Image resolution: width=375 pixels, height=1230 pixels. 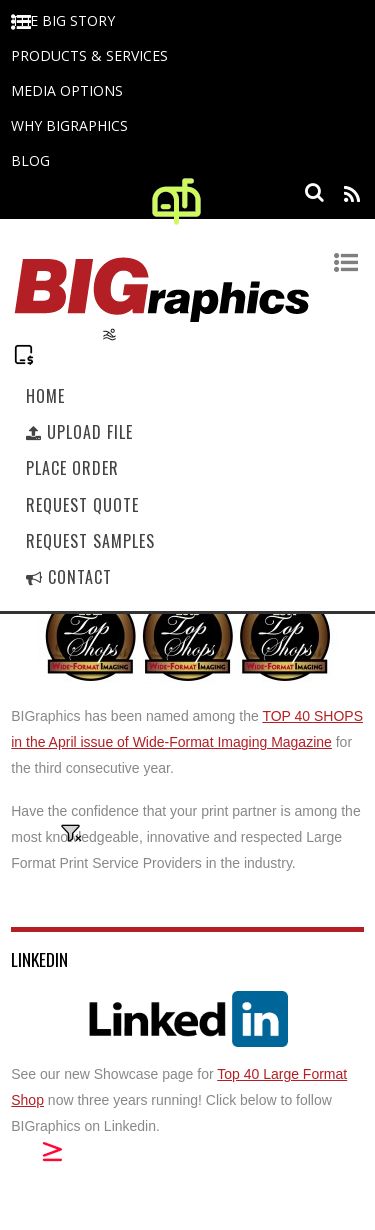 What do you see at coordinates (52, 1152) in the screenshot?
I see `greater than or equal to mathematical operator` at bounding box center [52, 1152].